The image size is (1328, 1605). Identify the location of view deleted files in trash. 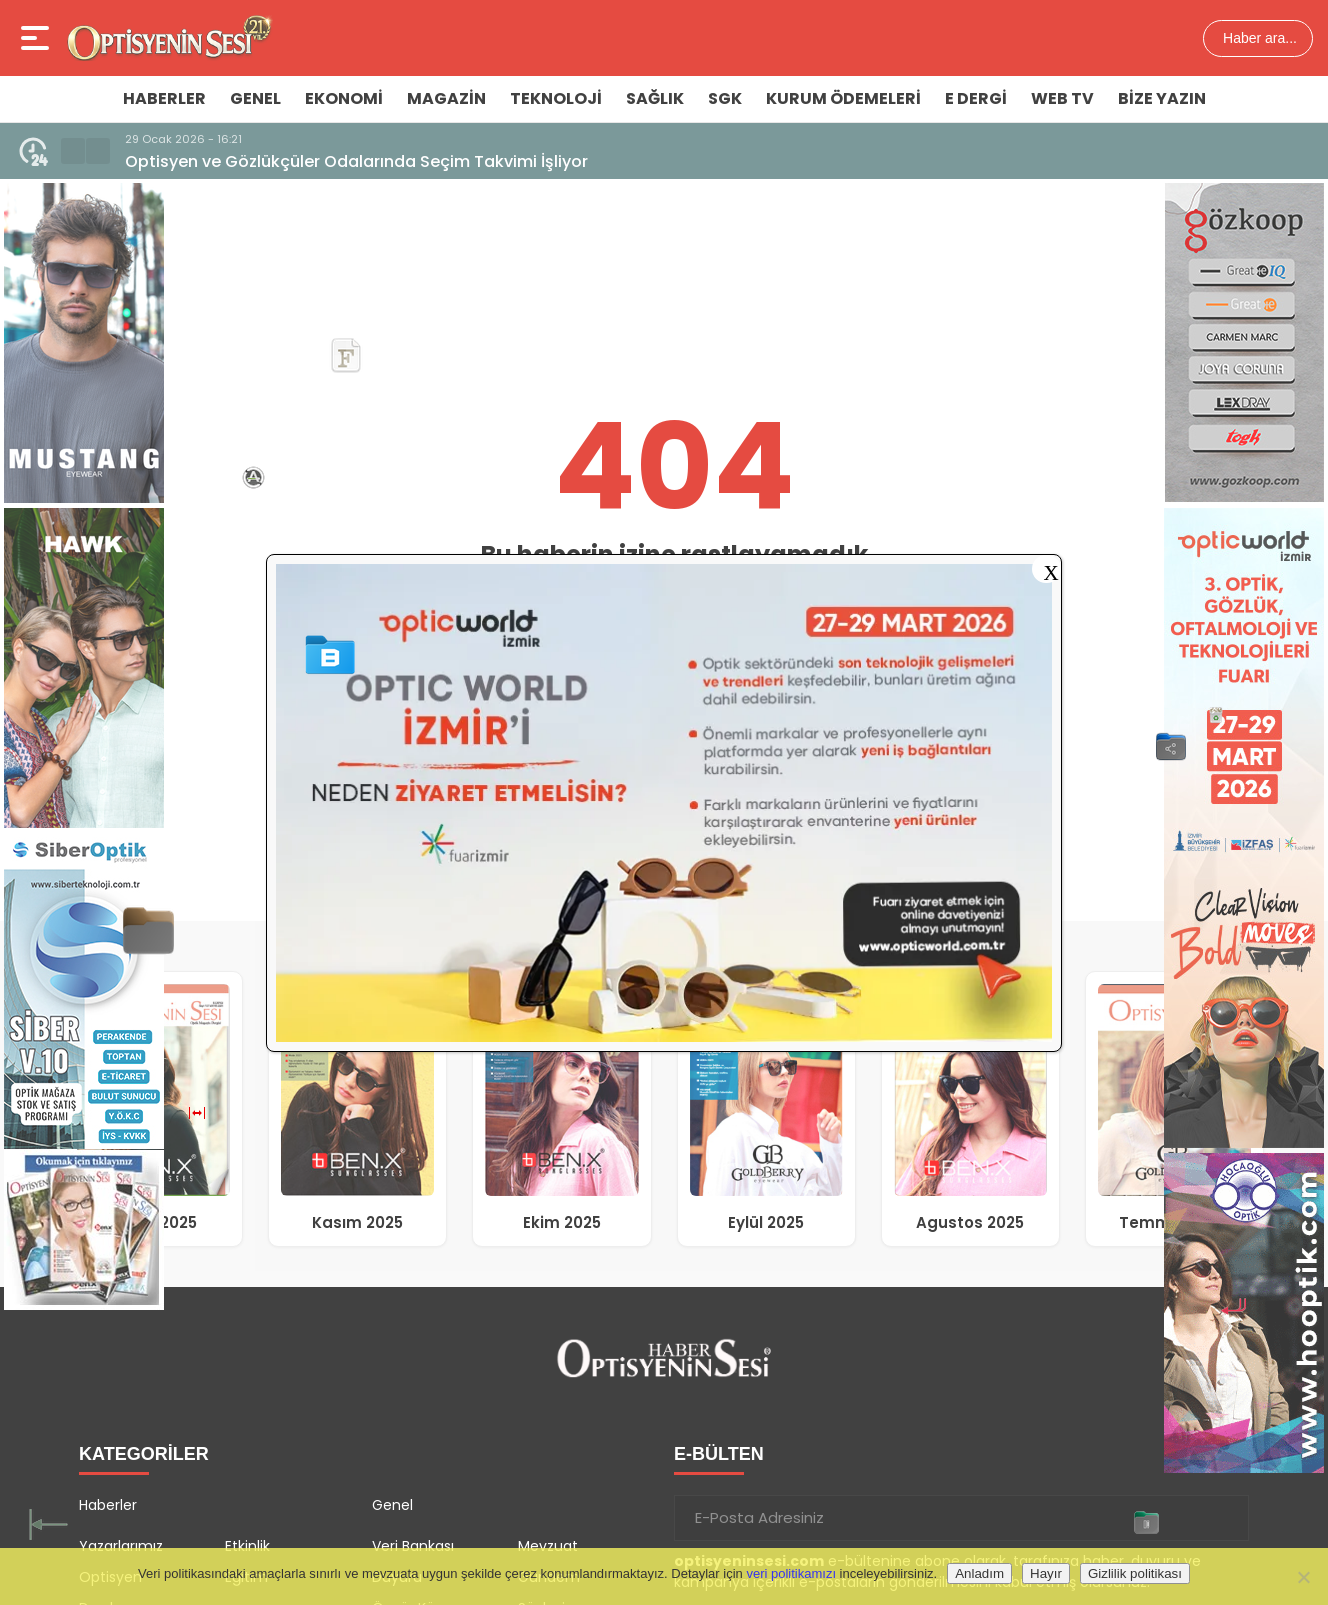
(1216, 715).